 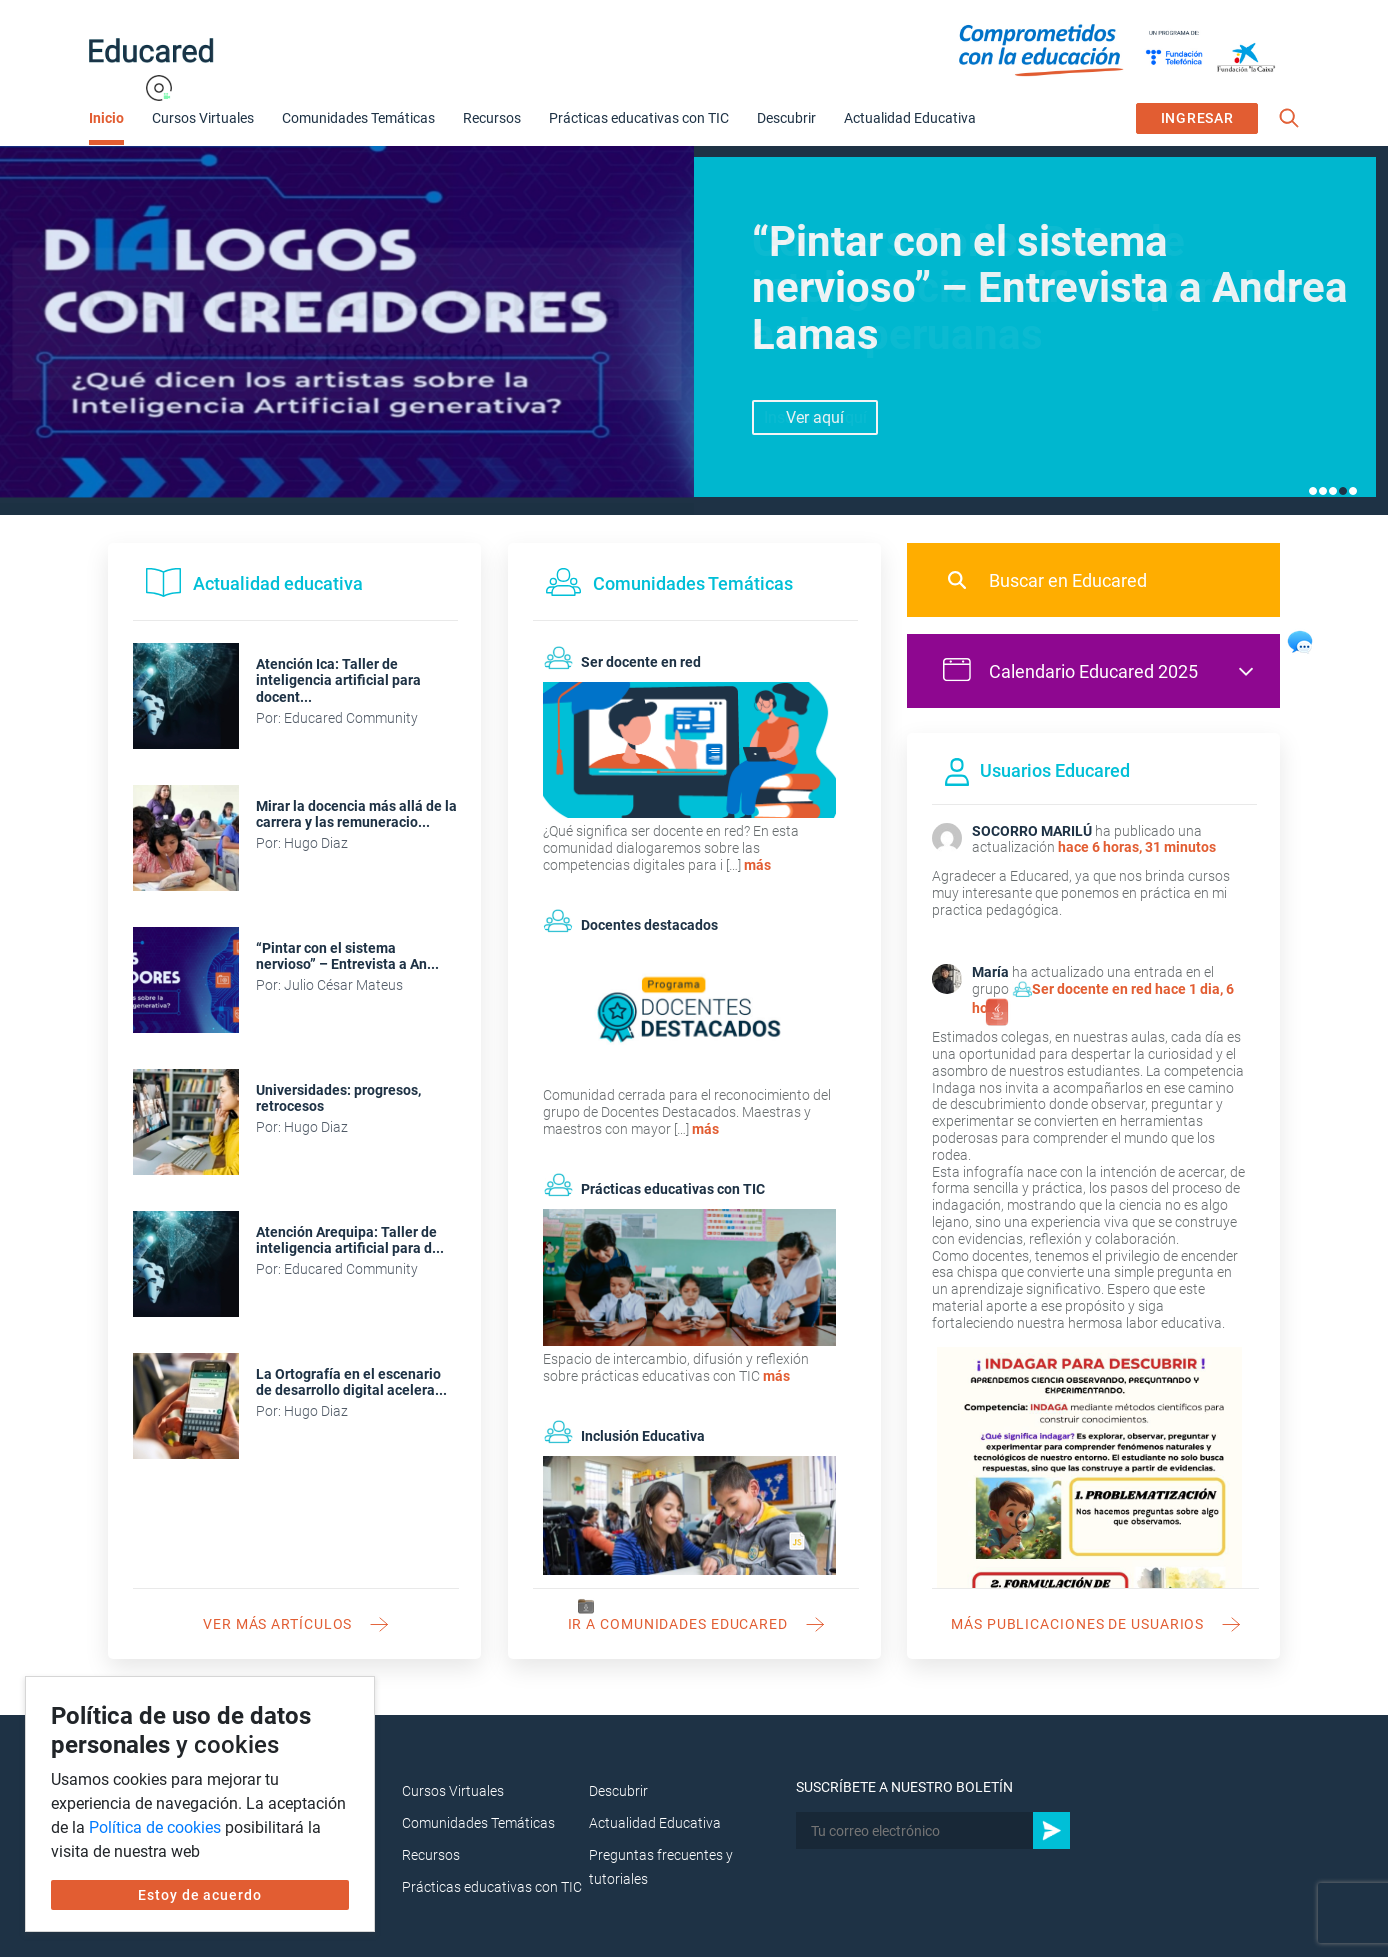 I want to click on indicates a javascript file type, so click(x=797, y=1541).